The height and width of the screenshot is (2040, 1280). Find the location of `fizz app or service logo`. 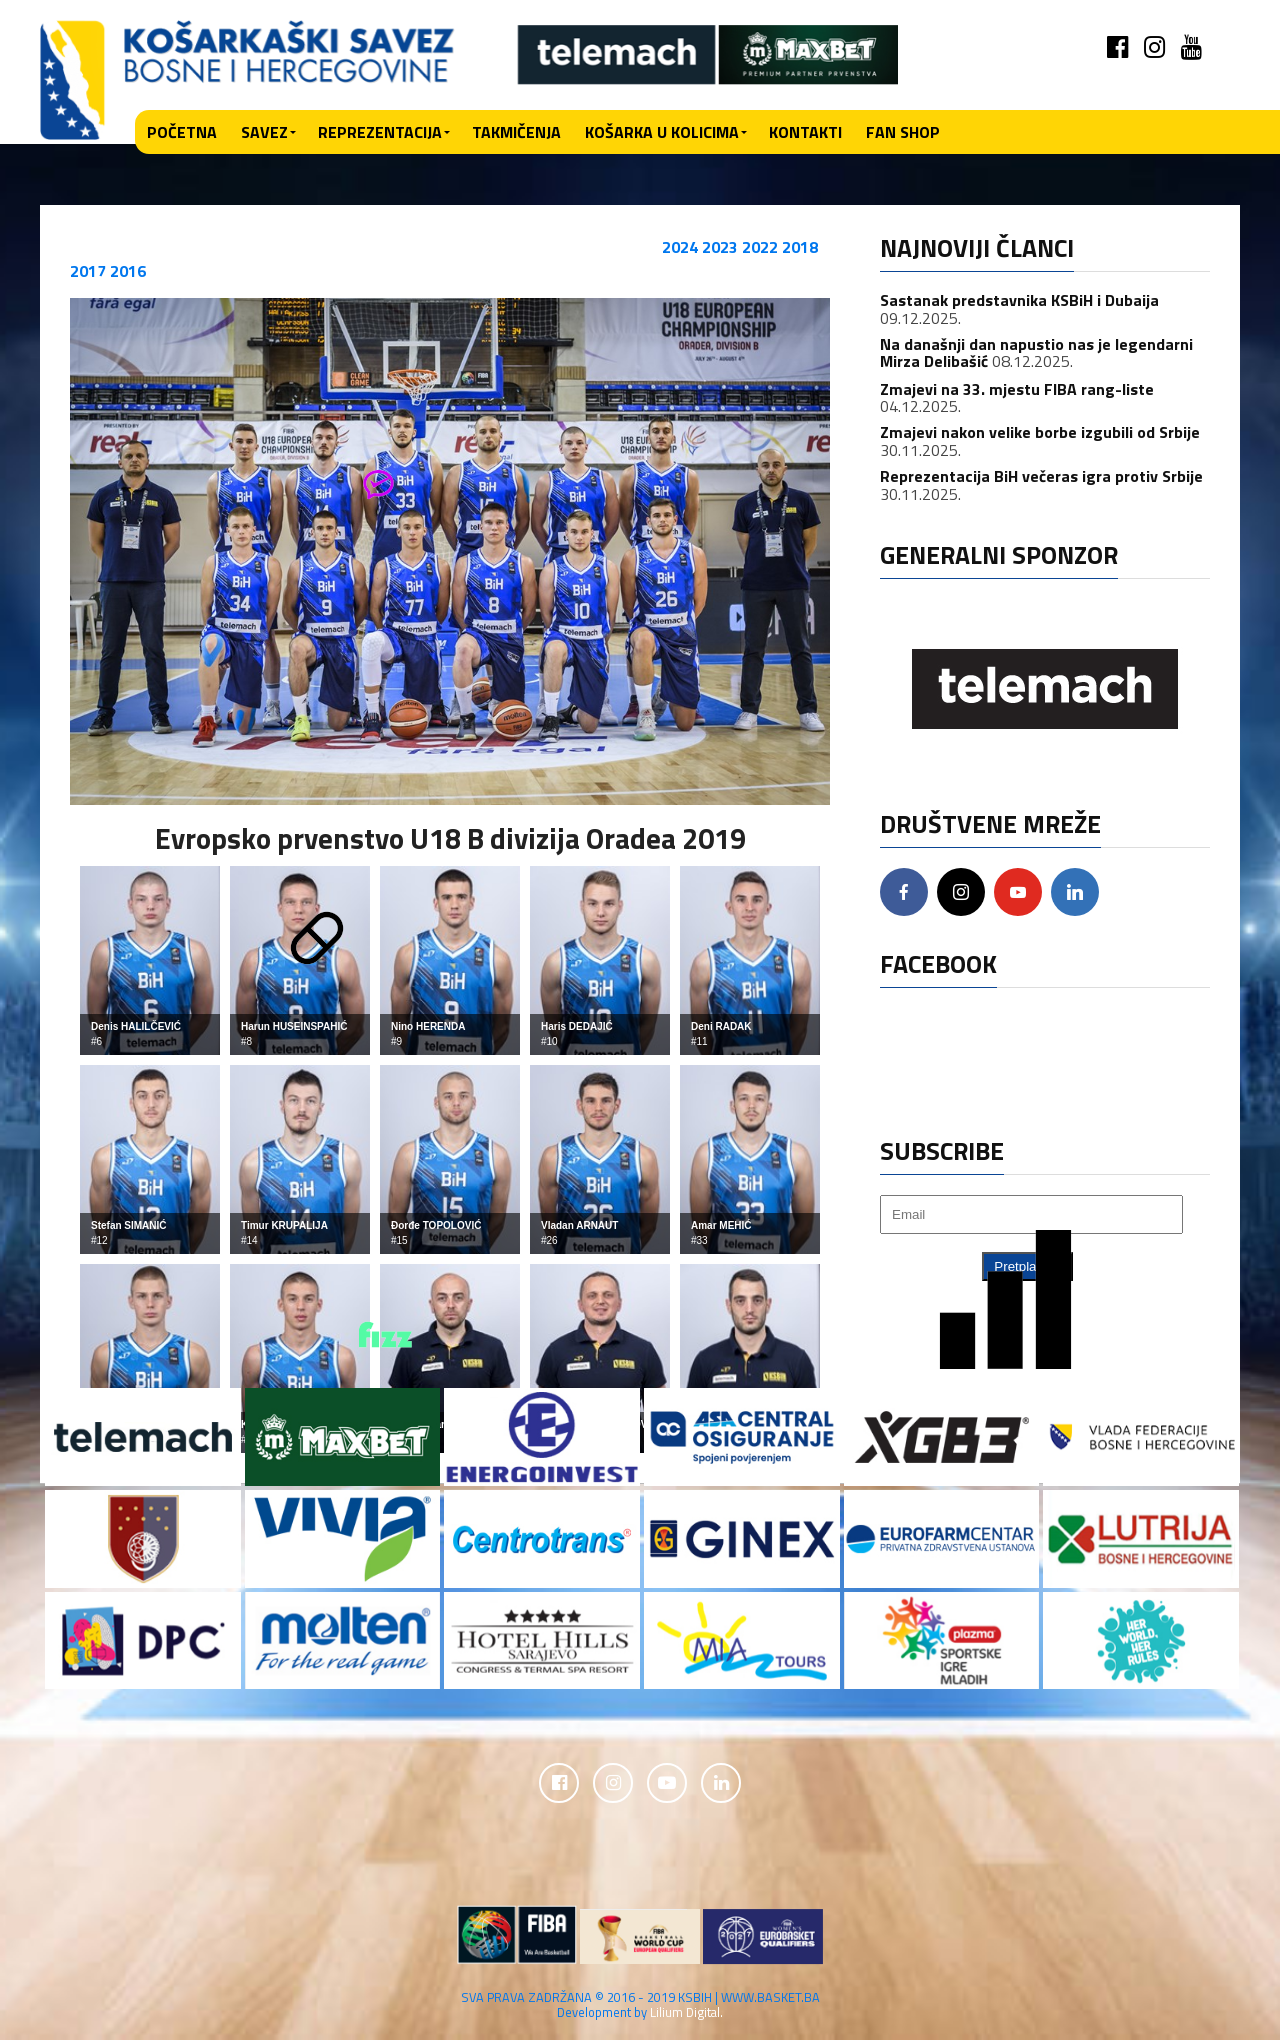

fizz app or service logo is located at coordinates (385, 1334).